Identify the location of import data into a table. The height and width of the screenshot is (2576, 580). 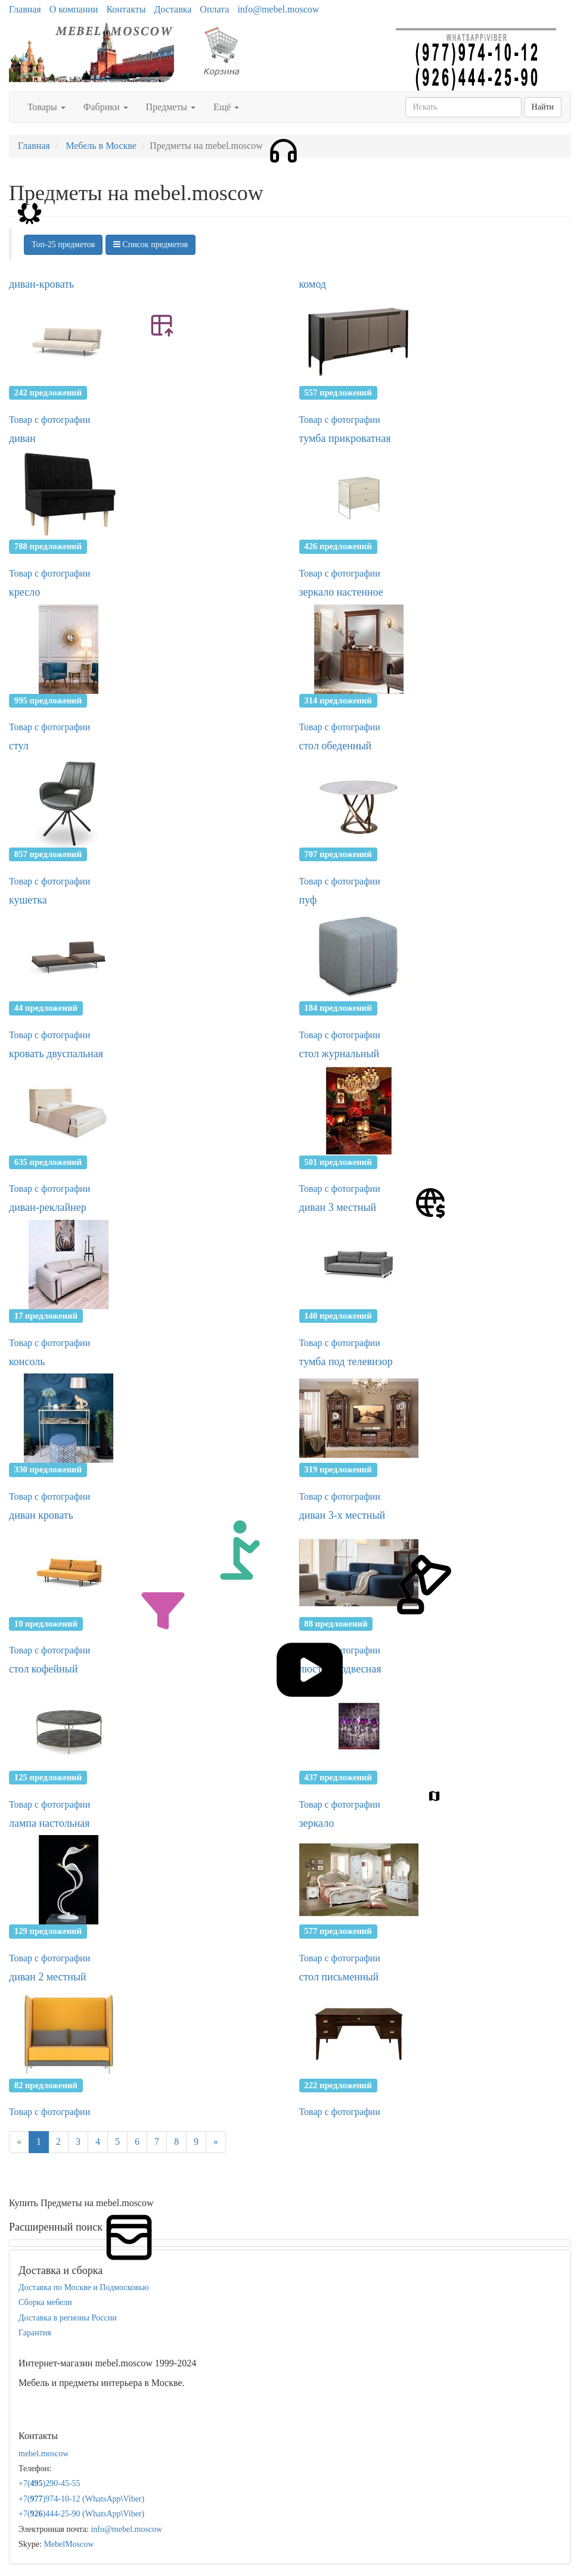
(162, 325).